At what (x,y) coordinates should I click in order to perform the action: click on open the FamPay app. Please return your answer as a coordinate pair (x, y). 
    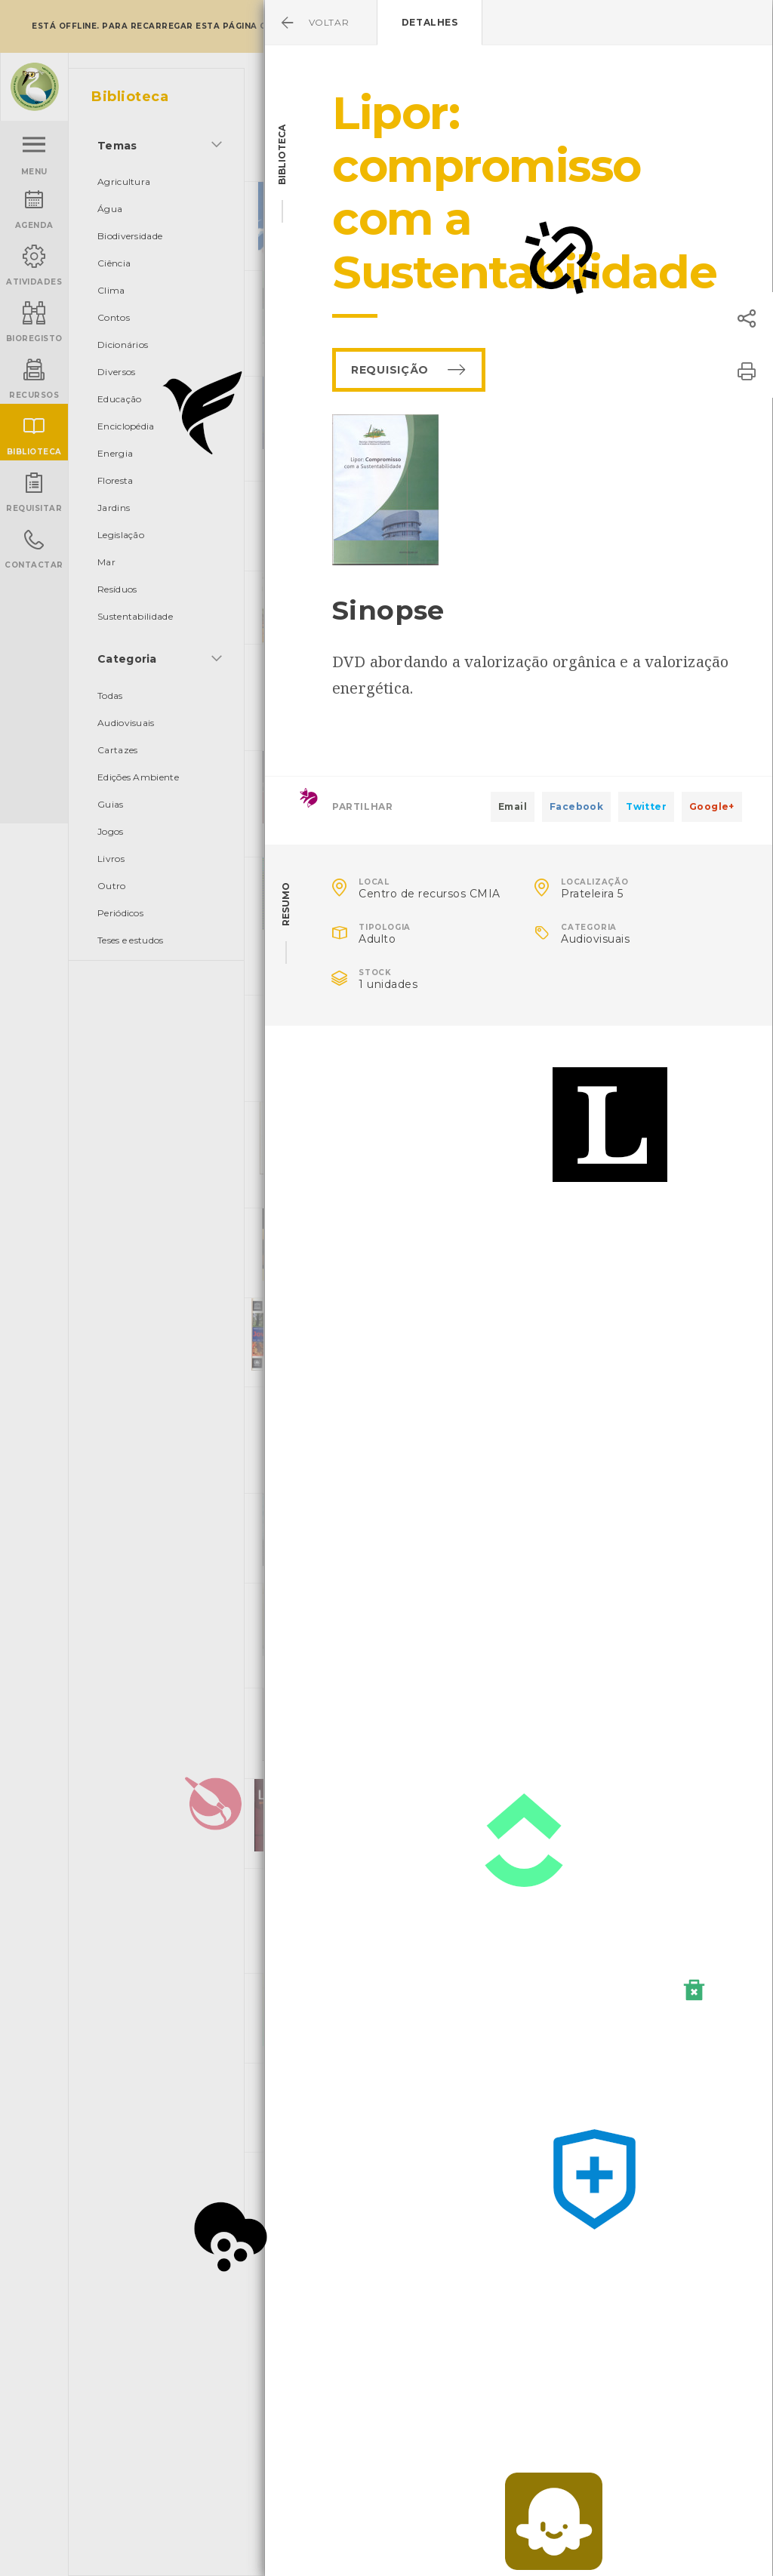
    Looking at the image, I should click on (202, 413).